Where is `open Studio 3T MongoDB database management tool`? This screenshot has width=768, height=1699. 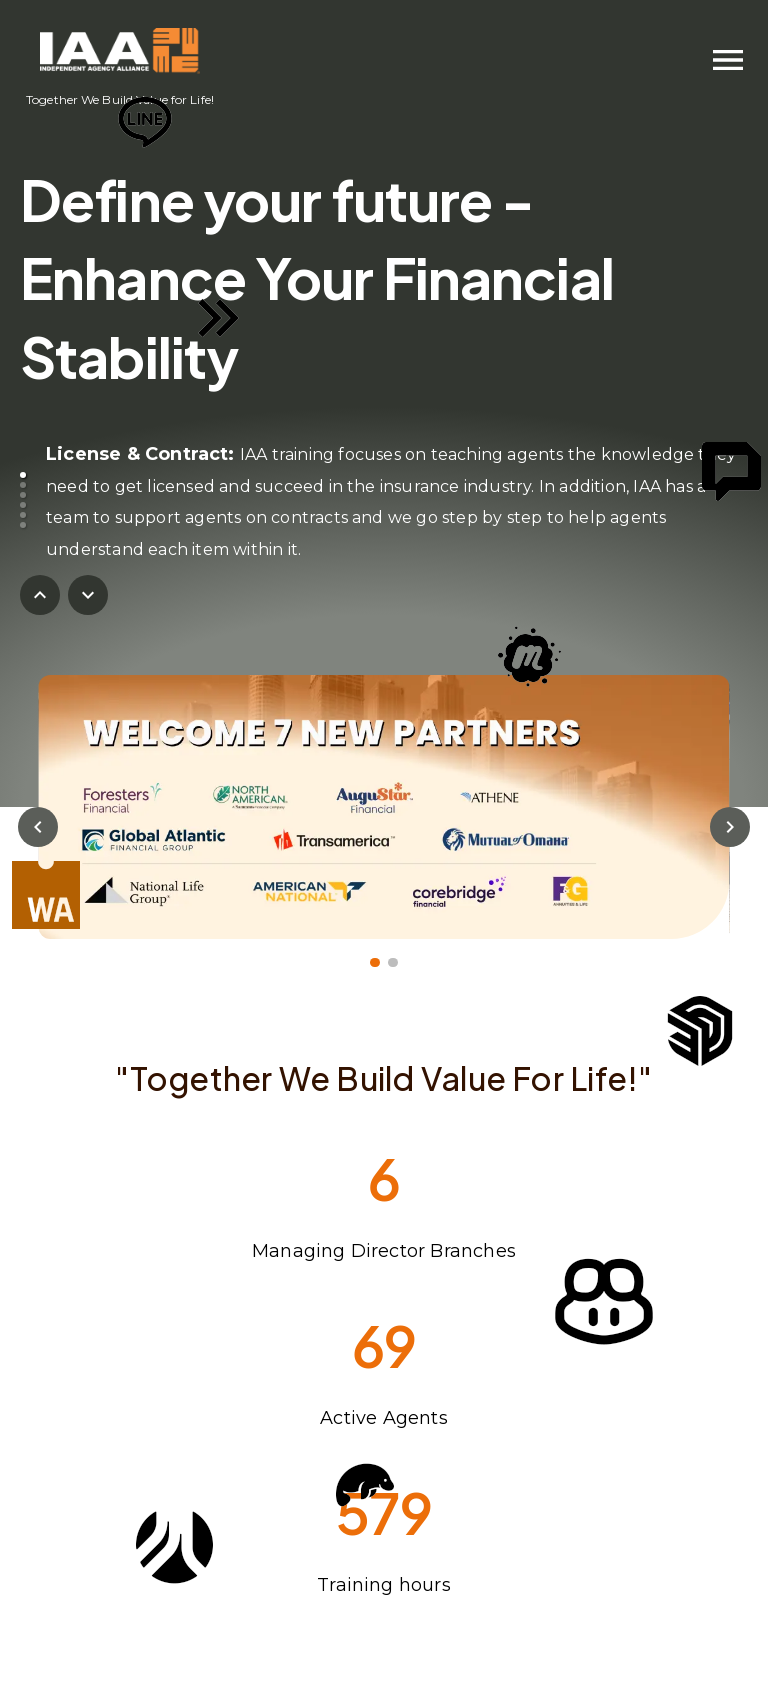
open Studio 3T MongoDB database management tool is located at coordinates (365, 1485).